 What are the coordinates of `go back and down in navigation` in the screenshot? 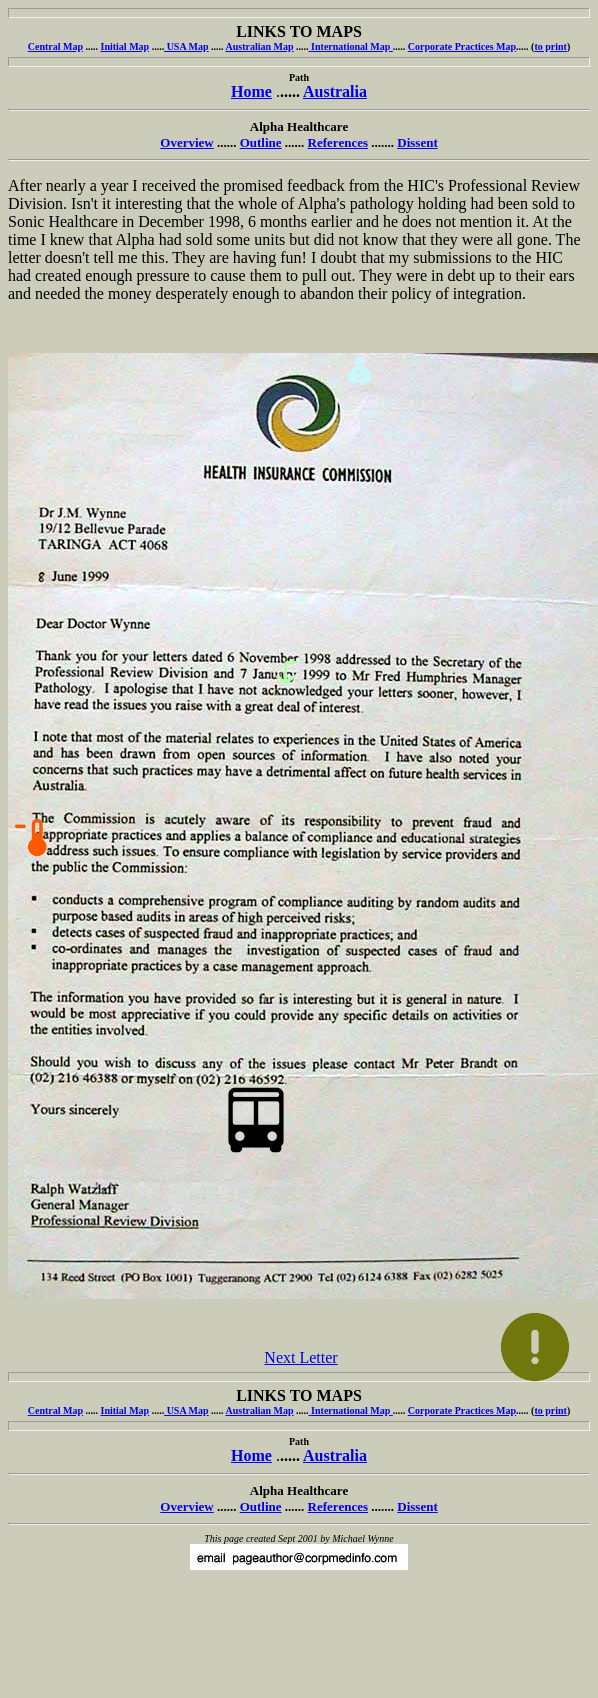 It's located at (287, 672).